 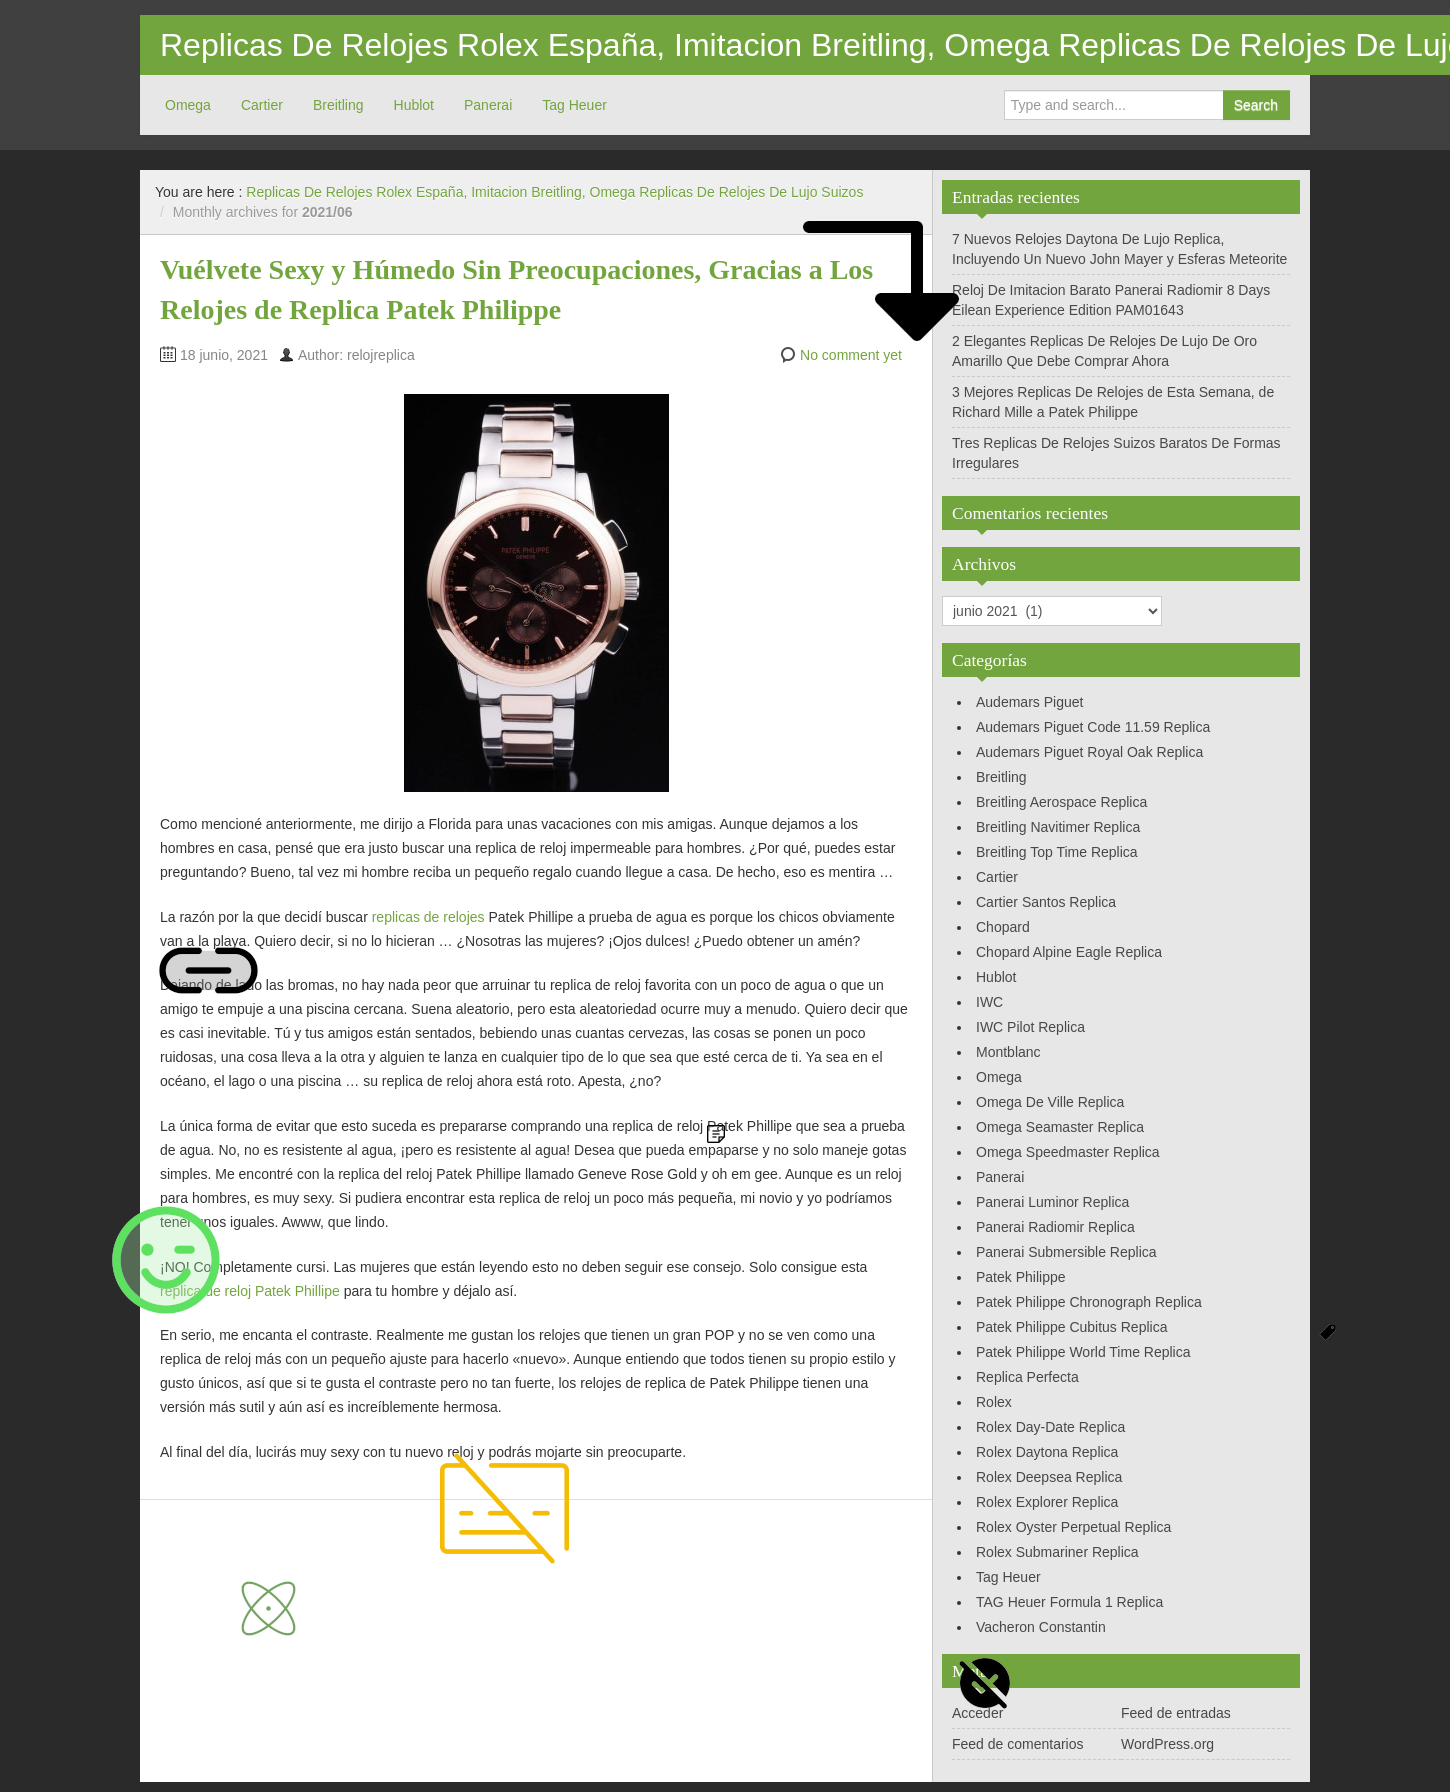 What do you see at coordinates (166, 1260) in the screenshot?
I see `insert a winking emoji or emoticon` at bounding box center [166, 1260].